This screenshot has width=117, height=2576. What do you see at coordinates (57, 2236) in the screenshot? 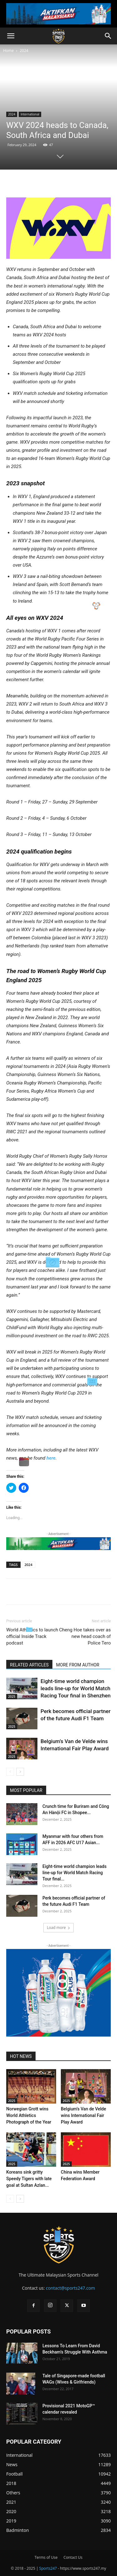
I see `iPhone 11 device icon` at bounding box center [57, 2236].